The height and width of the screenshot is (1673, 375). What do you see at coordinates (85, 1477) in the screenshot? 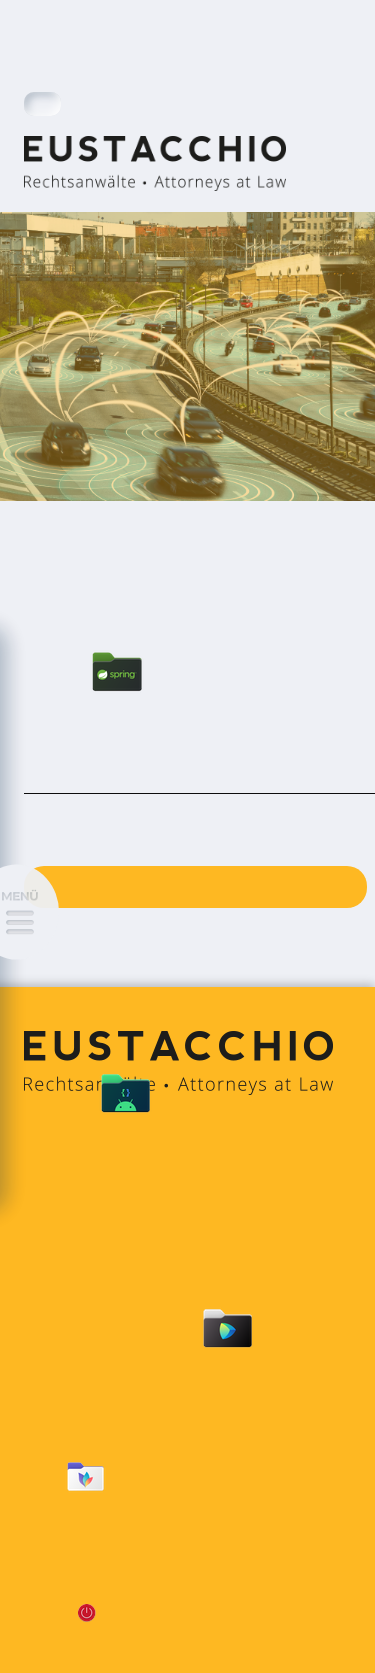
I see `open mindnode documents folder` at bounding box center [85, 1477].